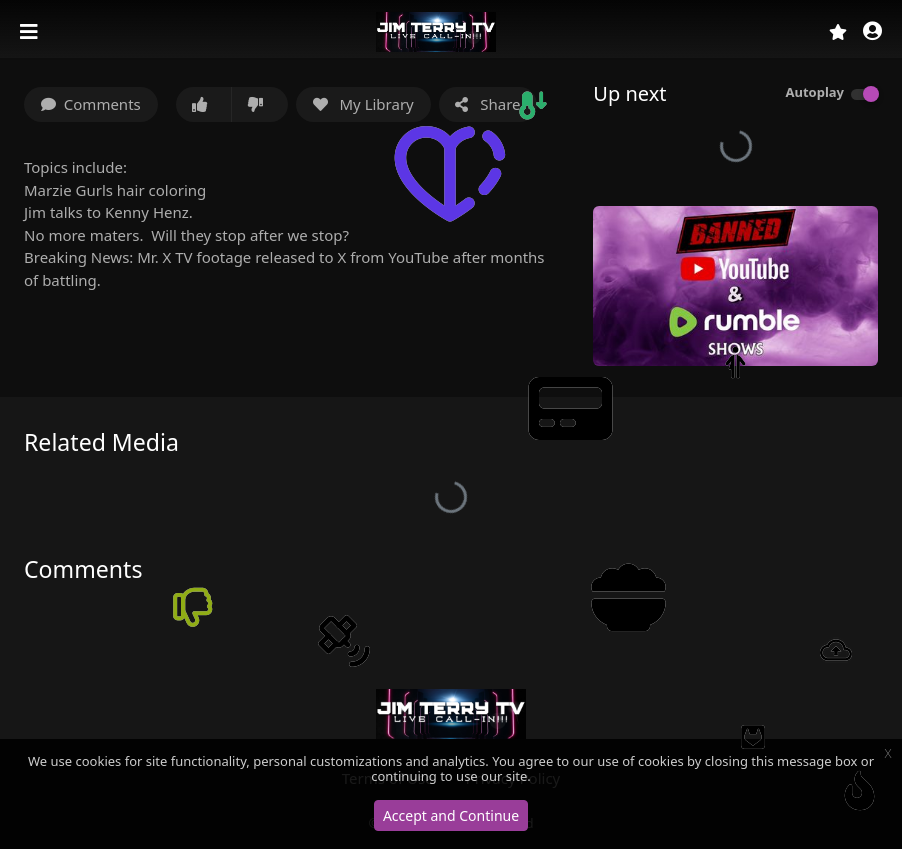  I want to click on view food or meal options, so click(628, 598).